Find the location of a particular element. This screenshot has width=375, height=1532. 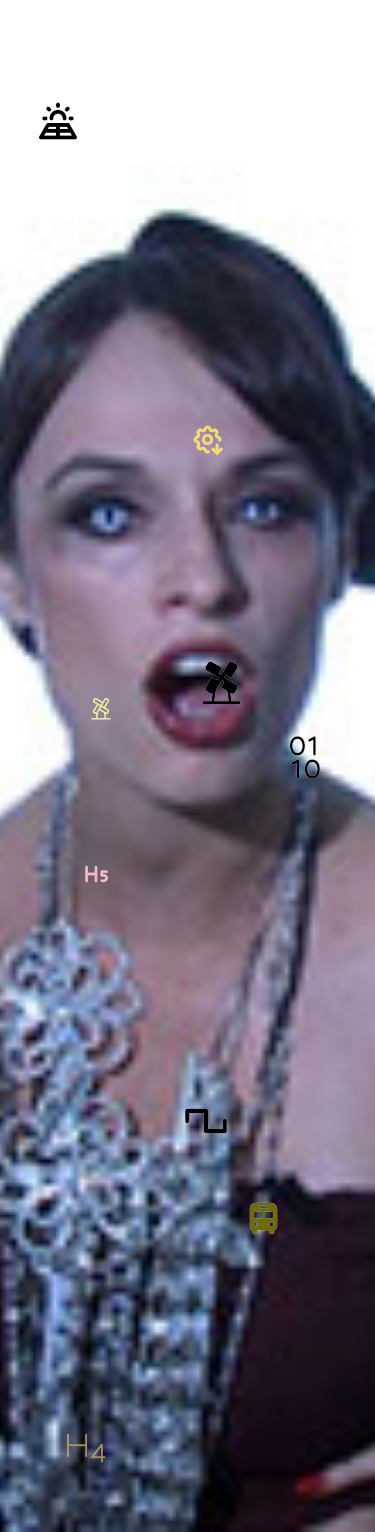

download or export settings is located at coordinates (207, 439).